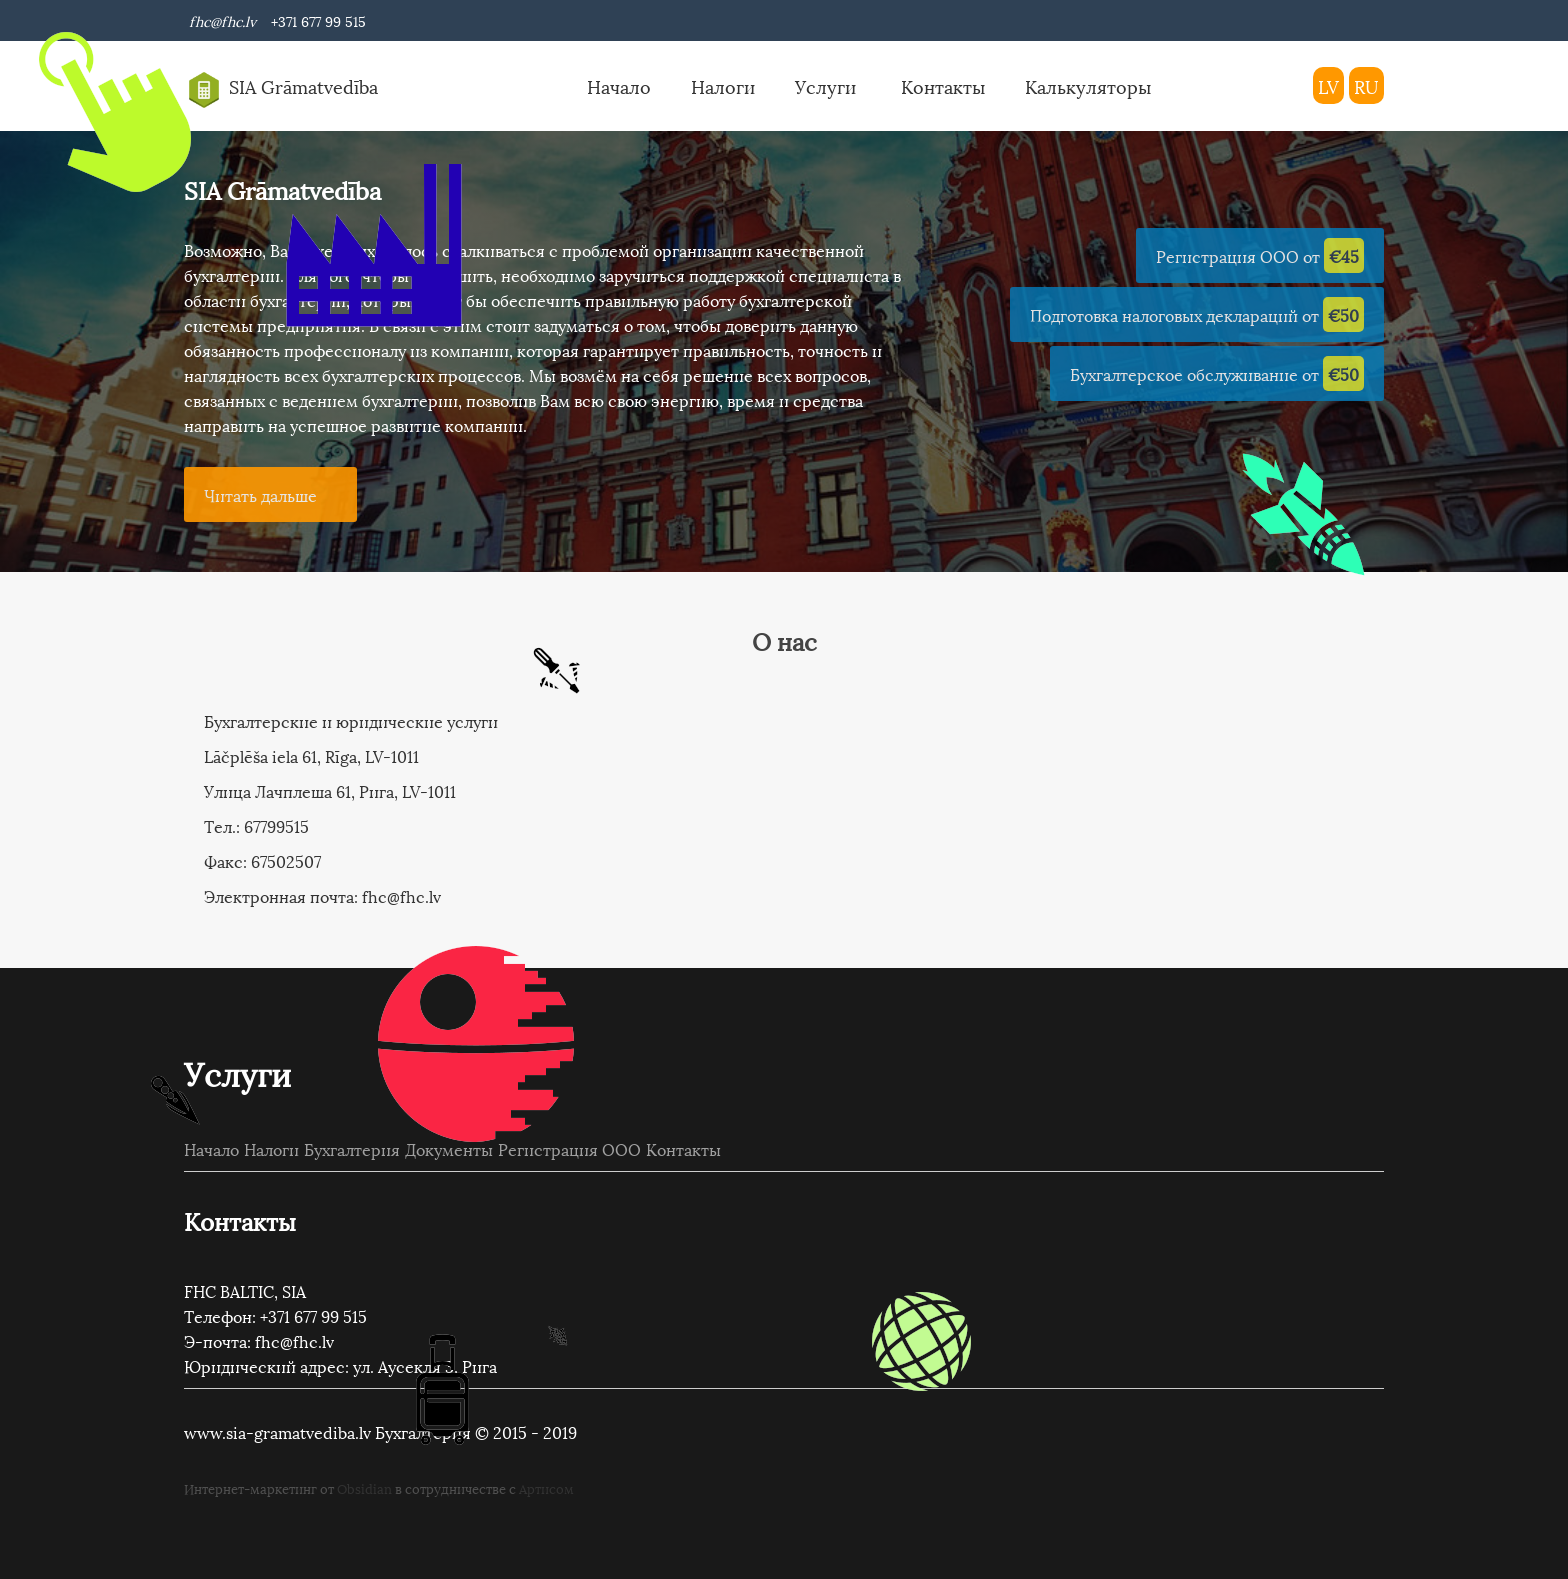 The image size is (1568, 1579). I want to click on access global or network settings, so click(921, 1341).